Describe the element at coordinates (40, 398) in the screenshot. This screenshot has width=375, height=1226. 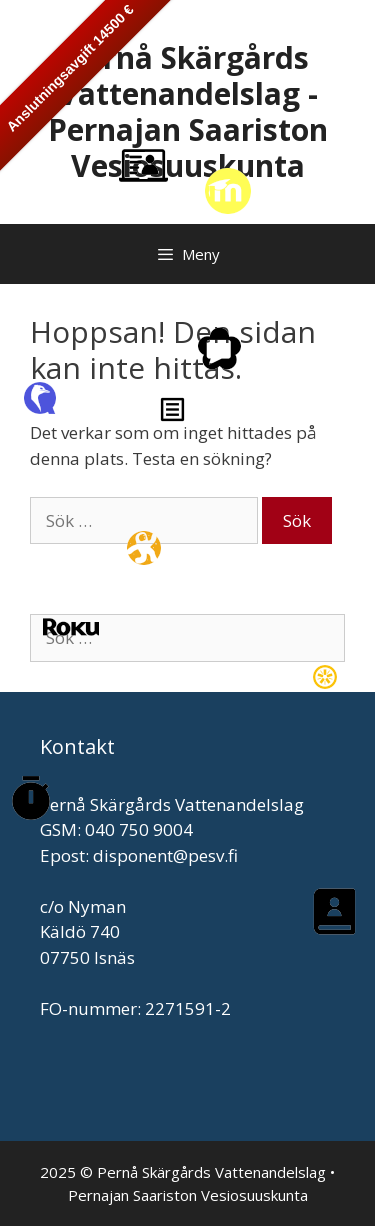
I see `QEMU virtualization software logo` at that location.